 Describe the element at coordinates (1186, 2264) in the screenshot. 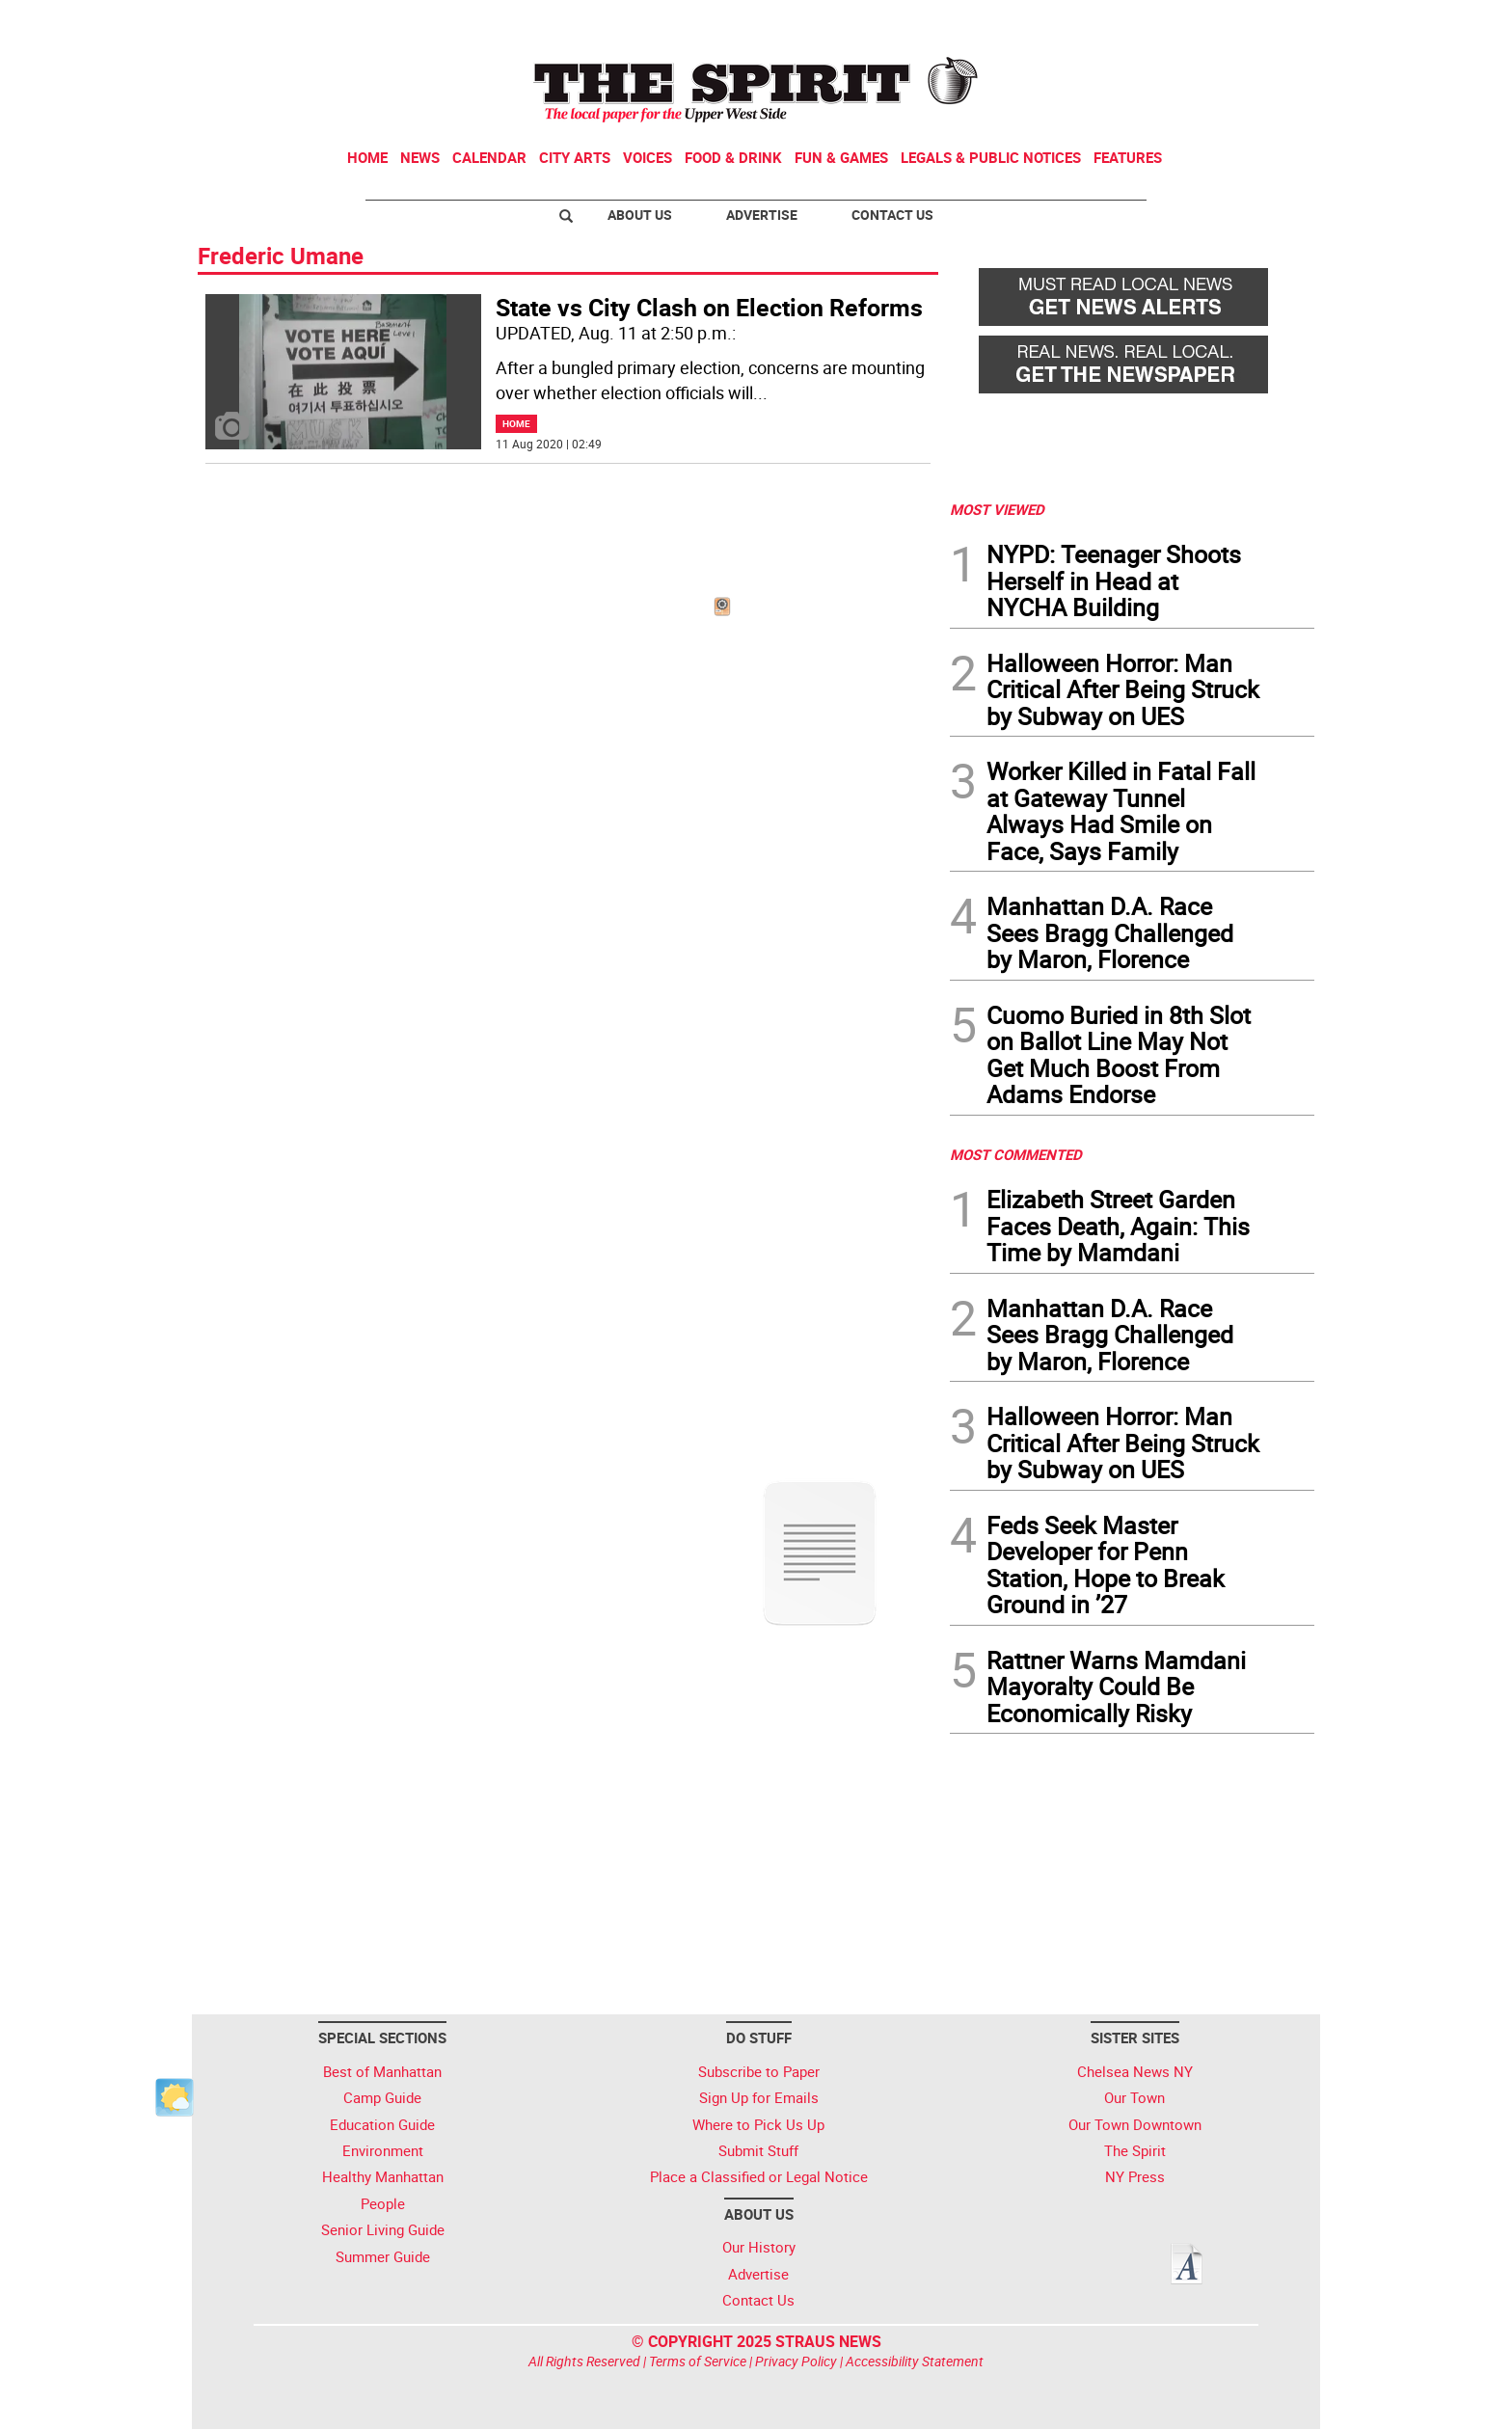

I see `access font settings or typography options` at that location.